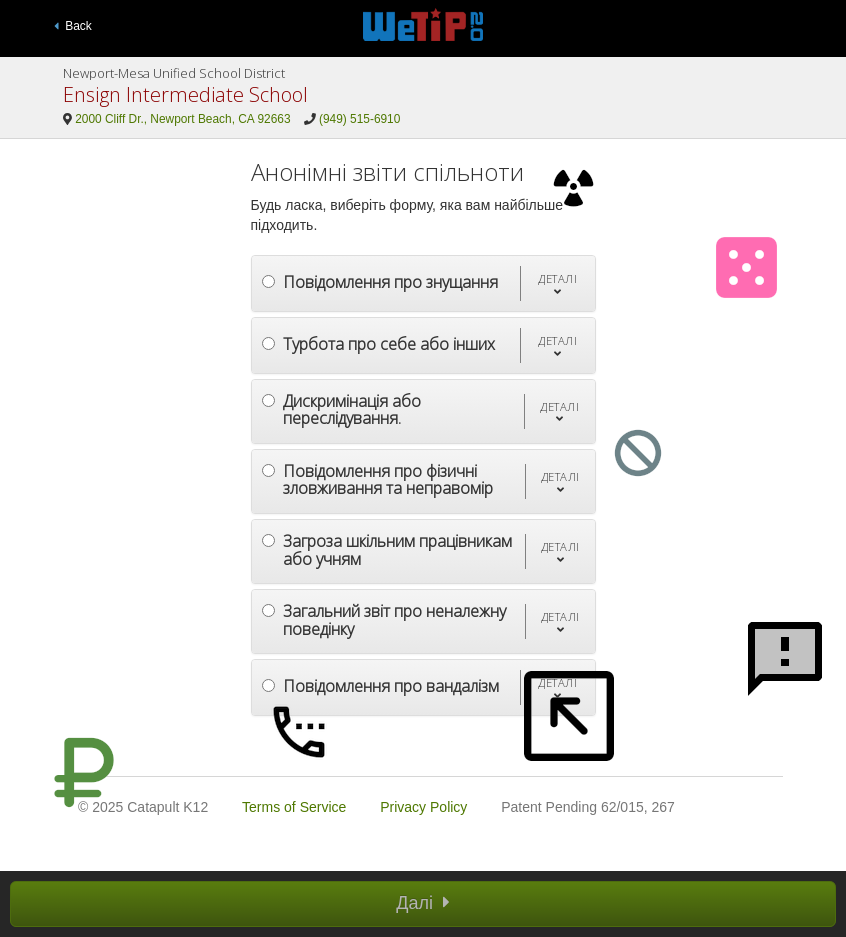 The height and width of the screenshot is (937, 846). Describe the element at coordinates (299, 732) in the screenshot. I see `access phone or call settings` at that location.